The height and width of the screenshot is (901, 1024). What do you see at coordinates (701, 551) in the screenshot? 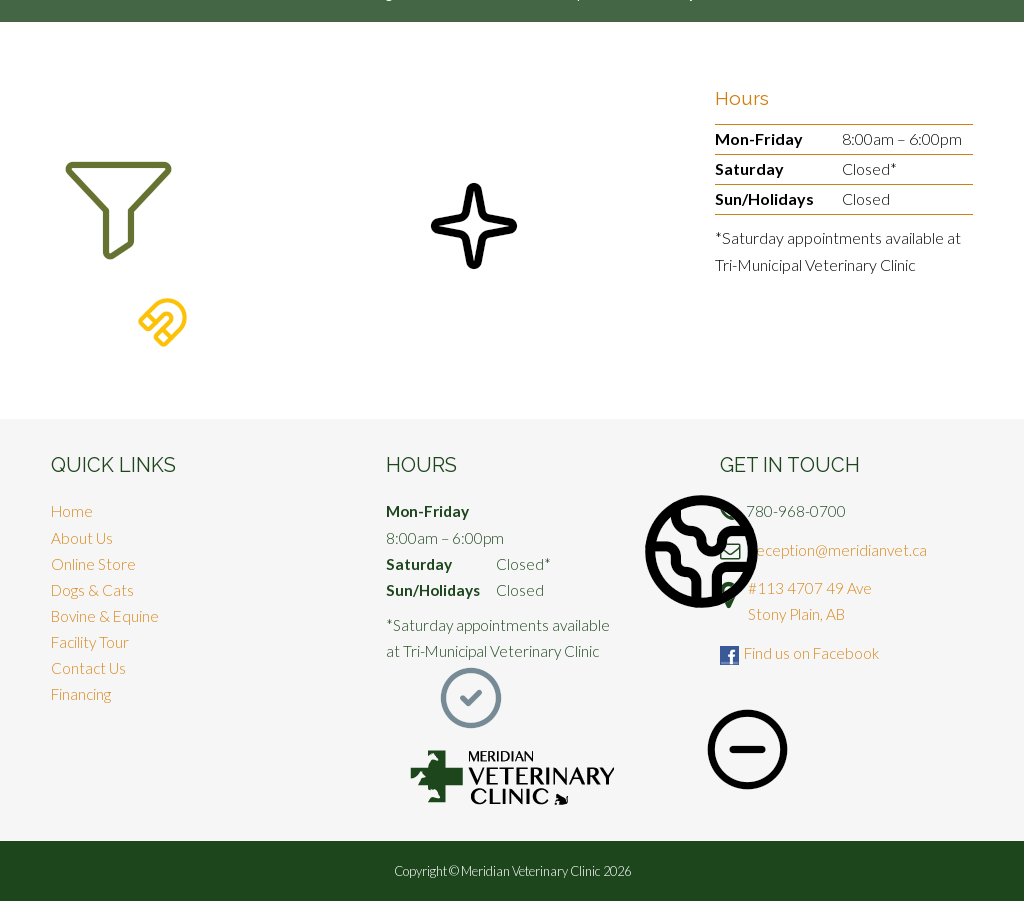
I see `switch to global or worldwide view` at bounding box center [701, 551].